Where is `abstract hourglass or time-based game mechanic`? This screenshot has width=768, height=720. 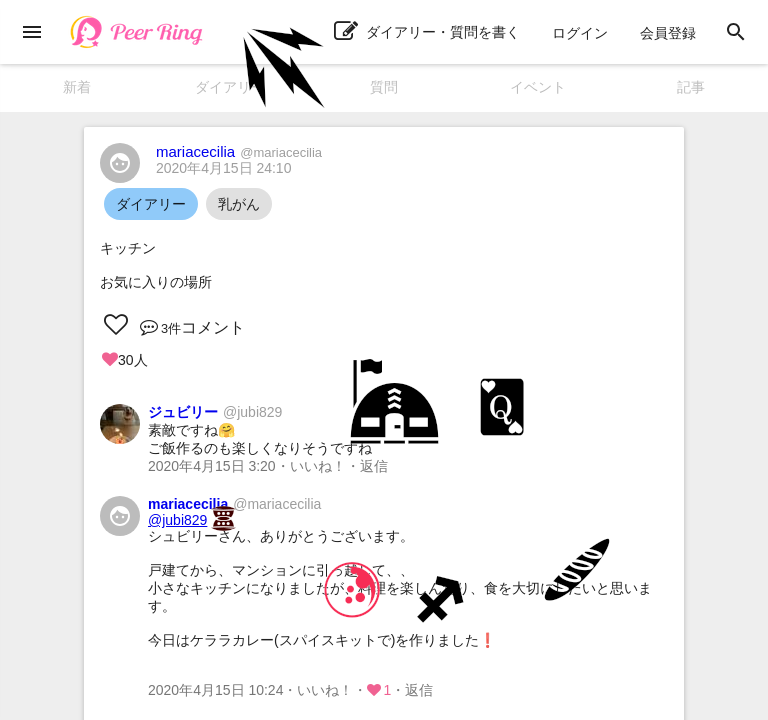
abstract hourglass or time-based game mechanic is located at coordinates (223, 518).